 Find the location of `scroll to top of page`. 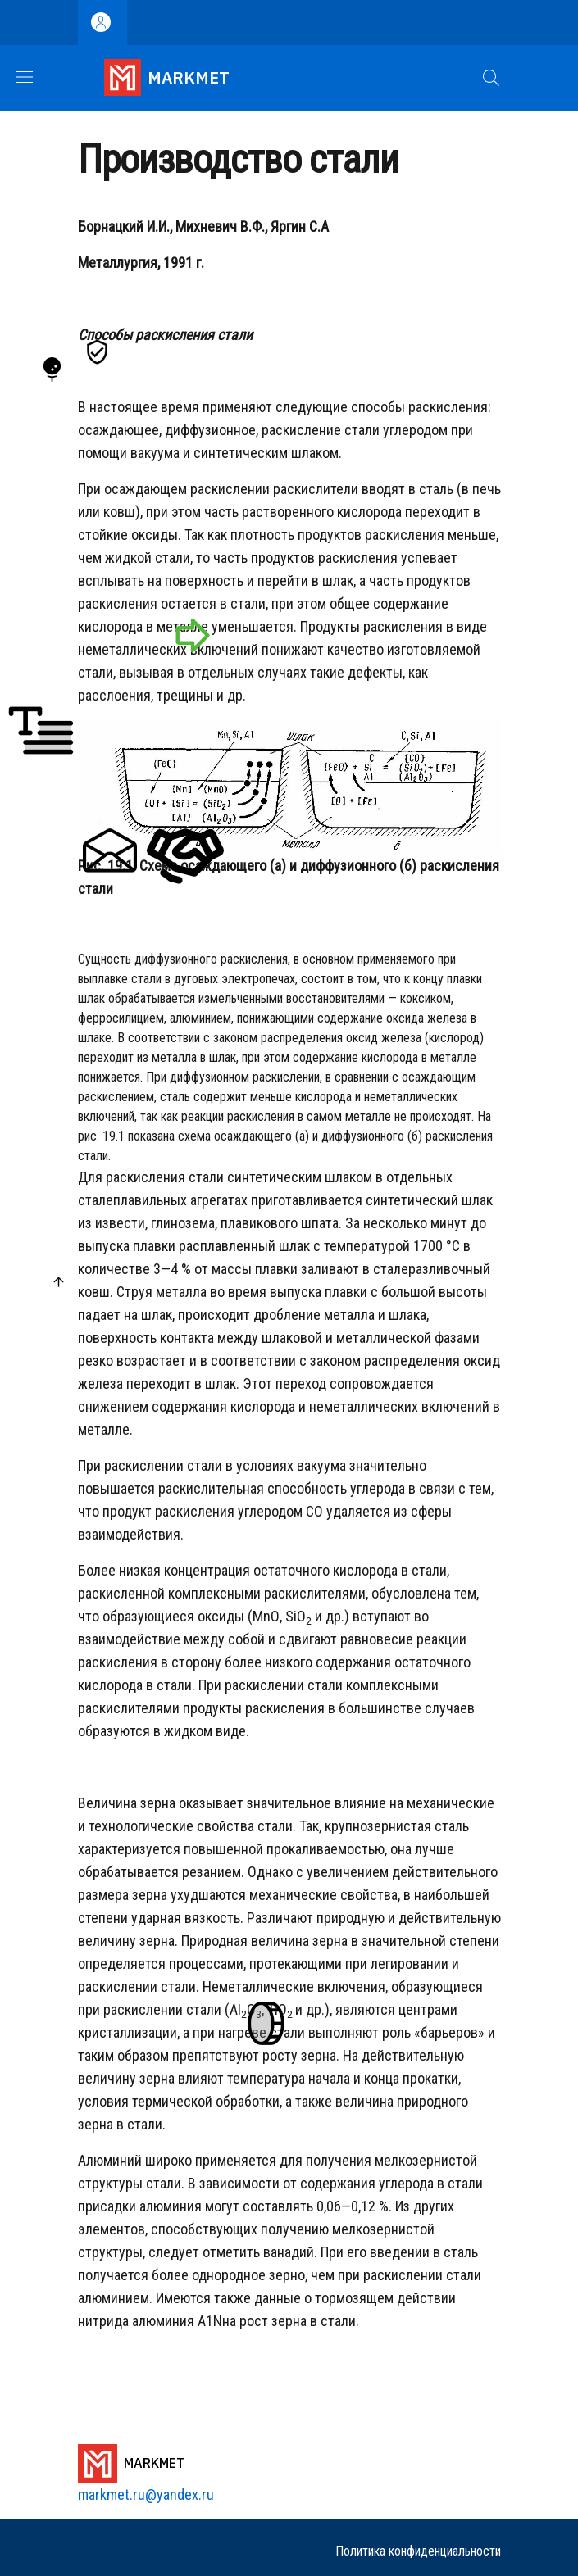

scroll to top of page is located at coordinates (58, 1281).